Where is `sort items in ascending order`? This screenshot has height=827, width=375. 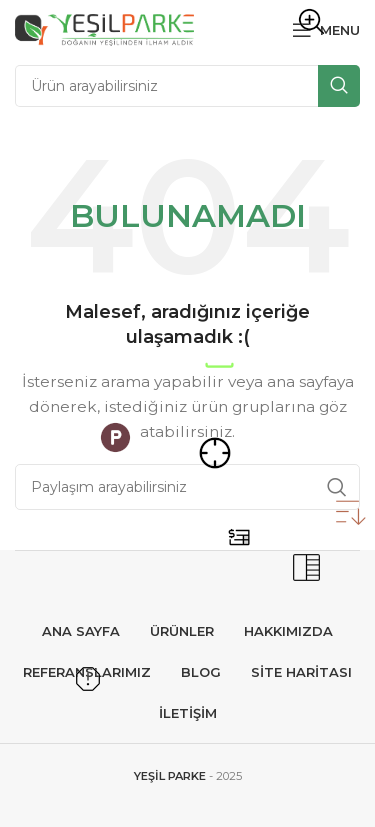
sort items in ascending order is located at coordinates (349, 511).